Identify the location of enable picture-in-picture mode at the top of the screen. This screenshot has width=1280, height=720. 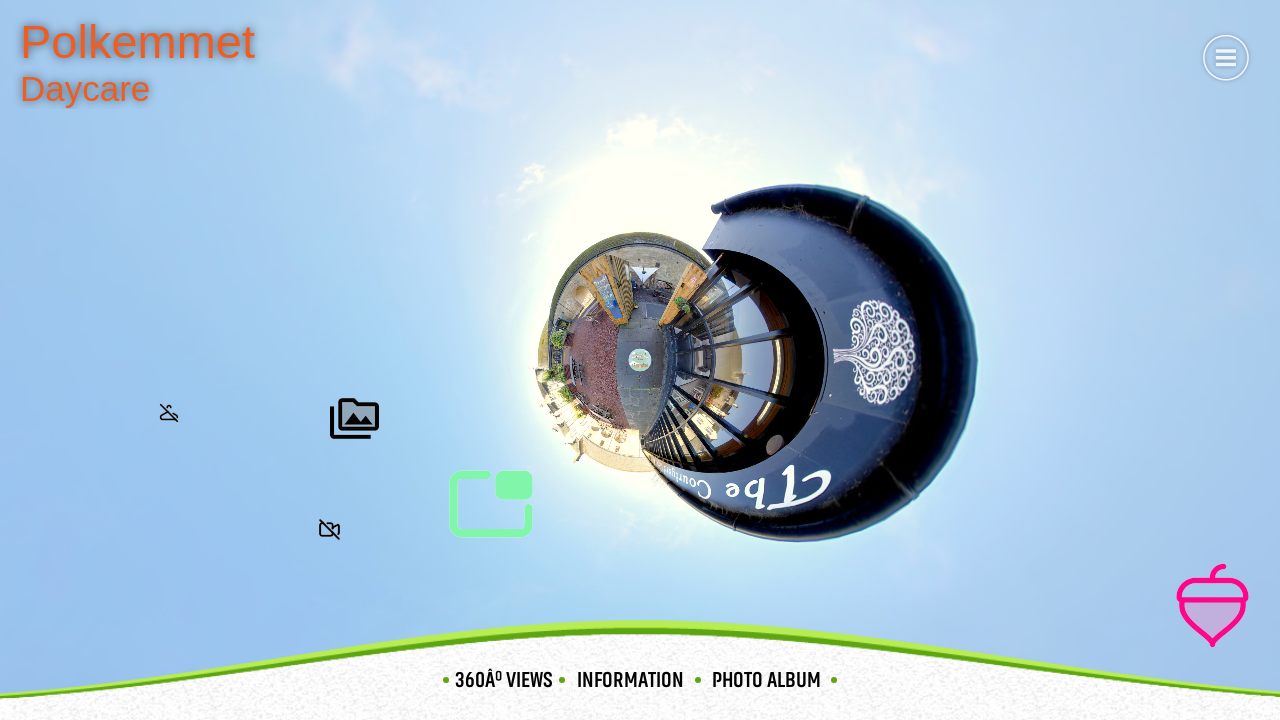
(491, 504).